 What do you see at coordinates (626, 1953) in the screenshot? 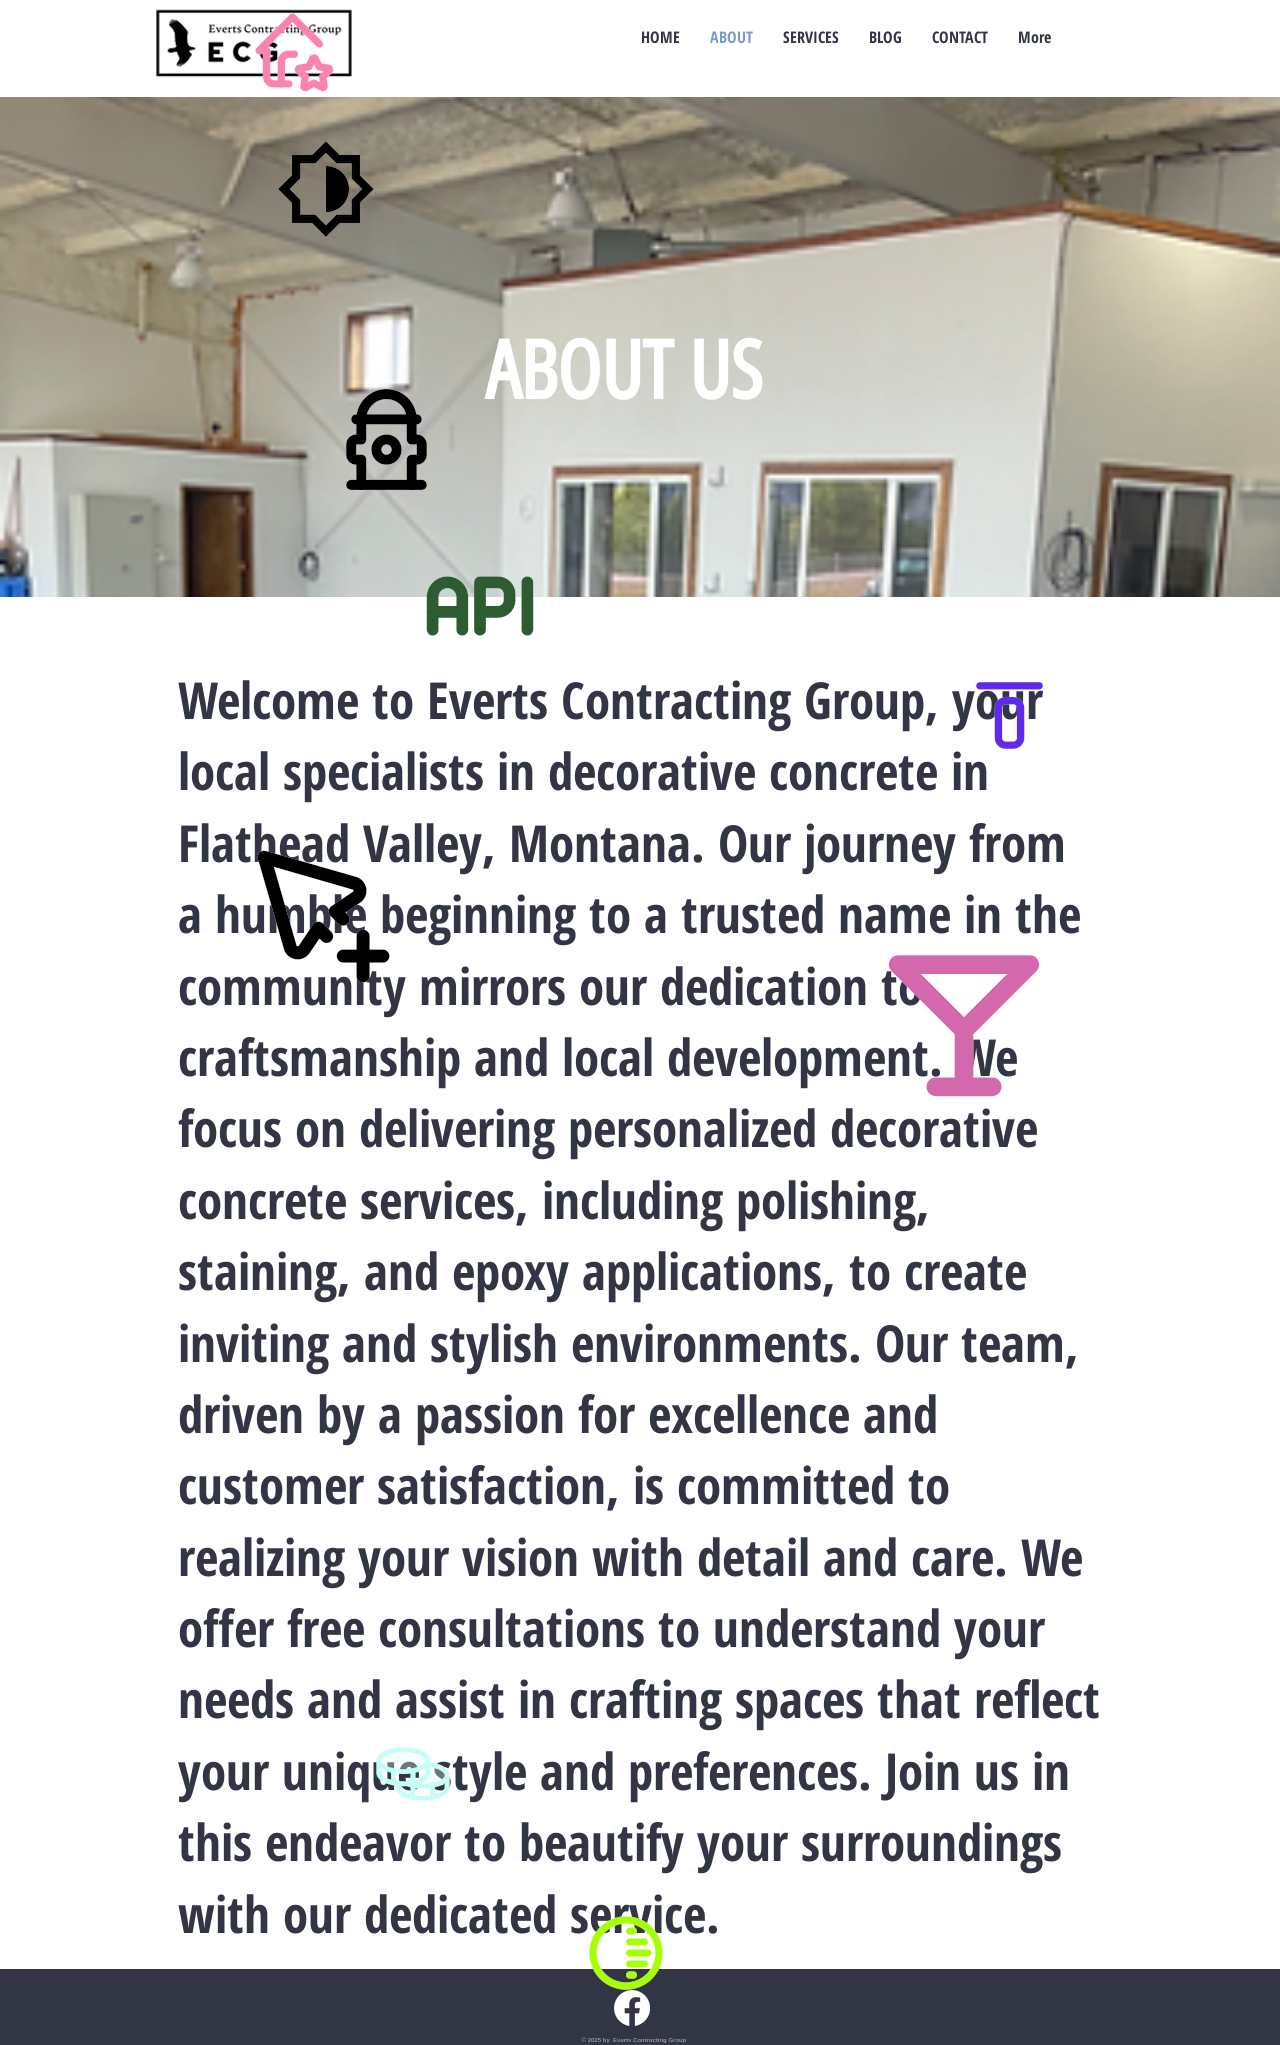
I see `toggle shadow effects on an element` at bounding box center [626, 1953].